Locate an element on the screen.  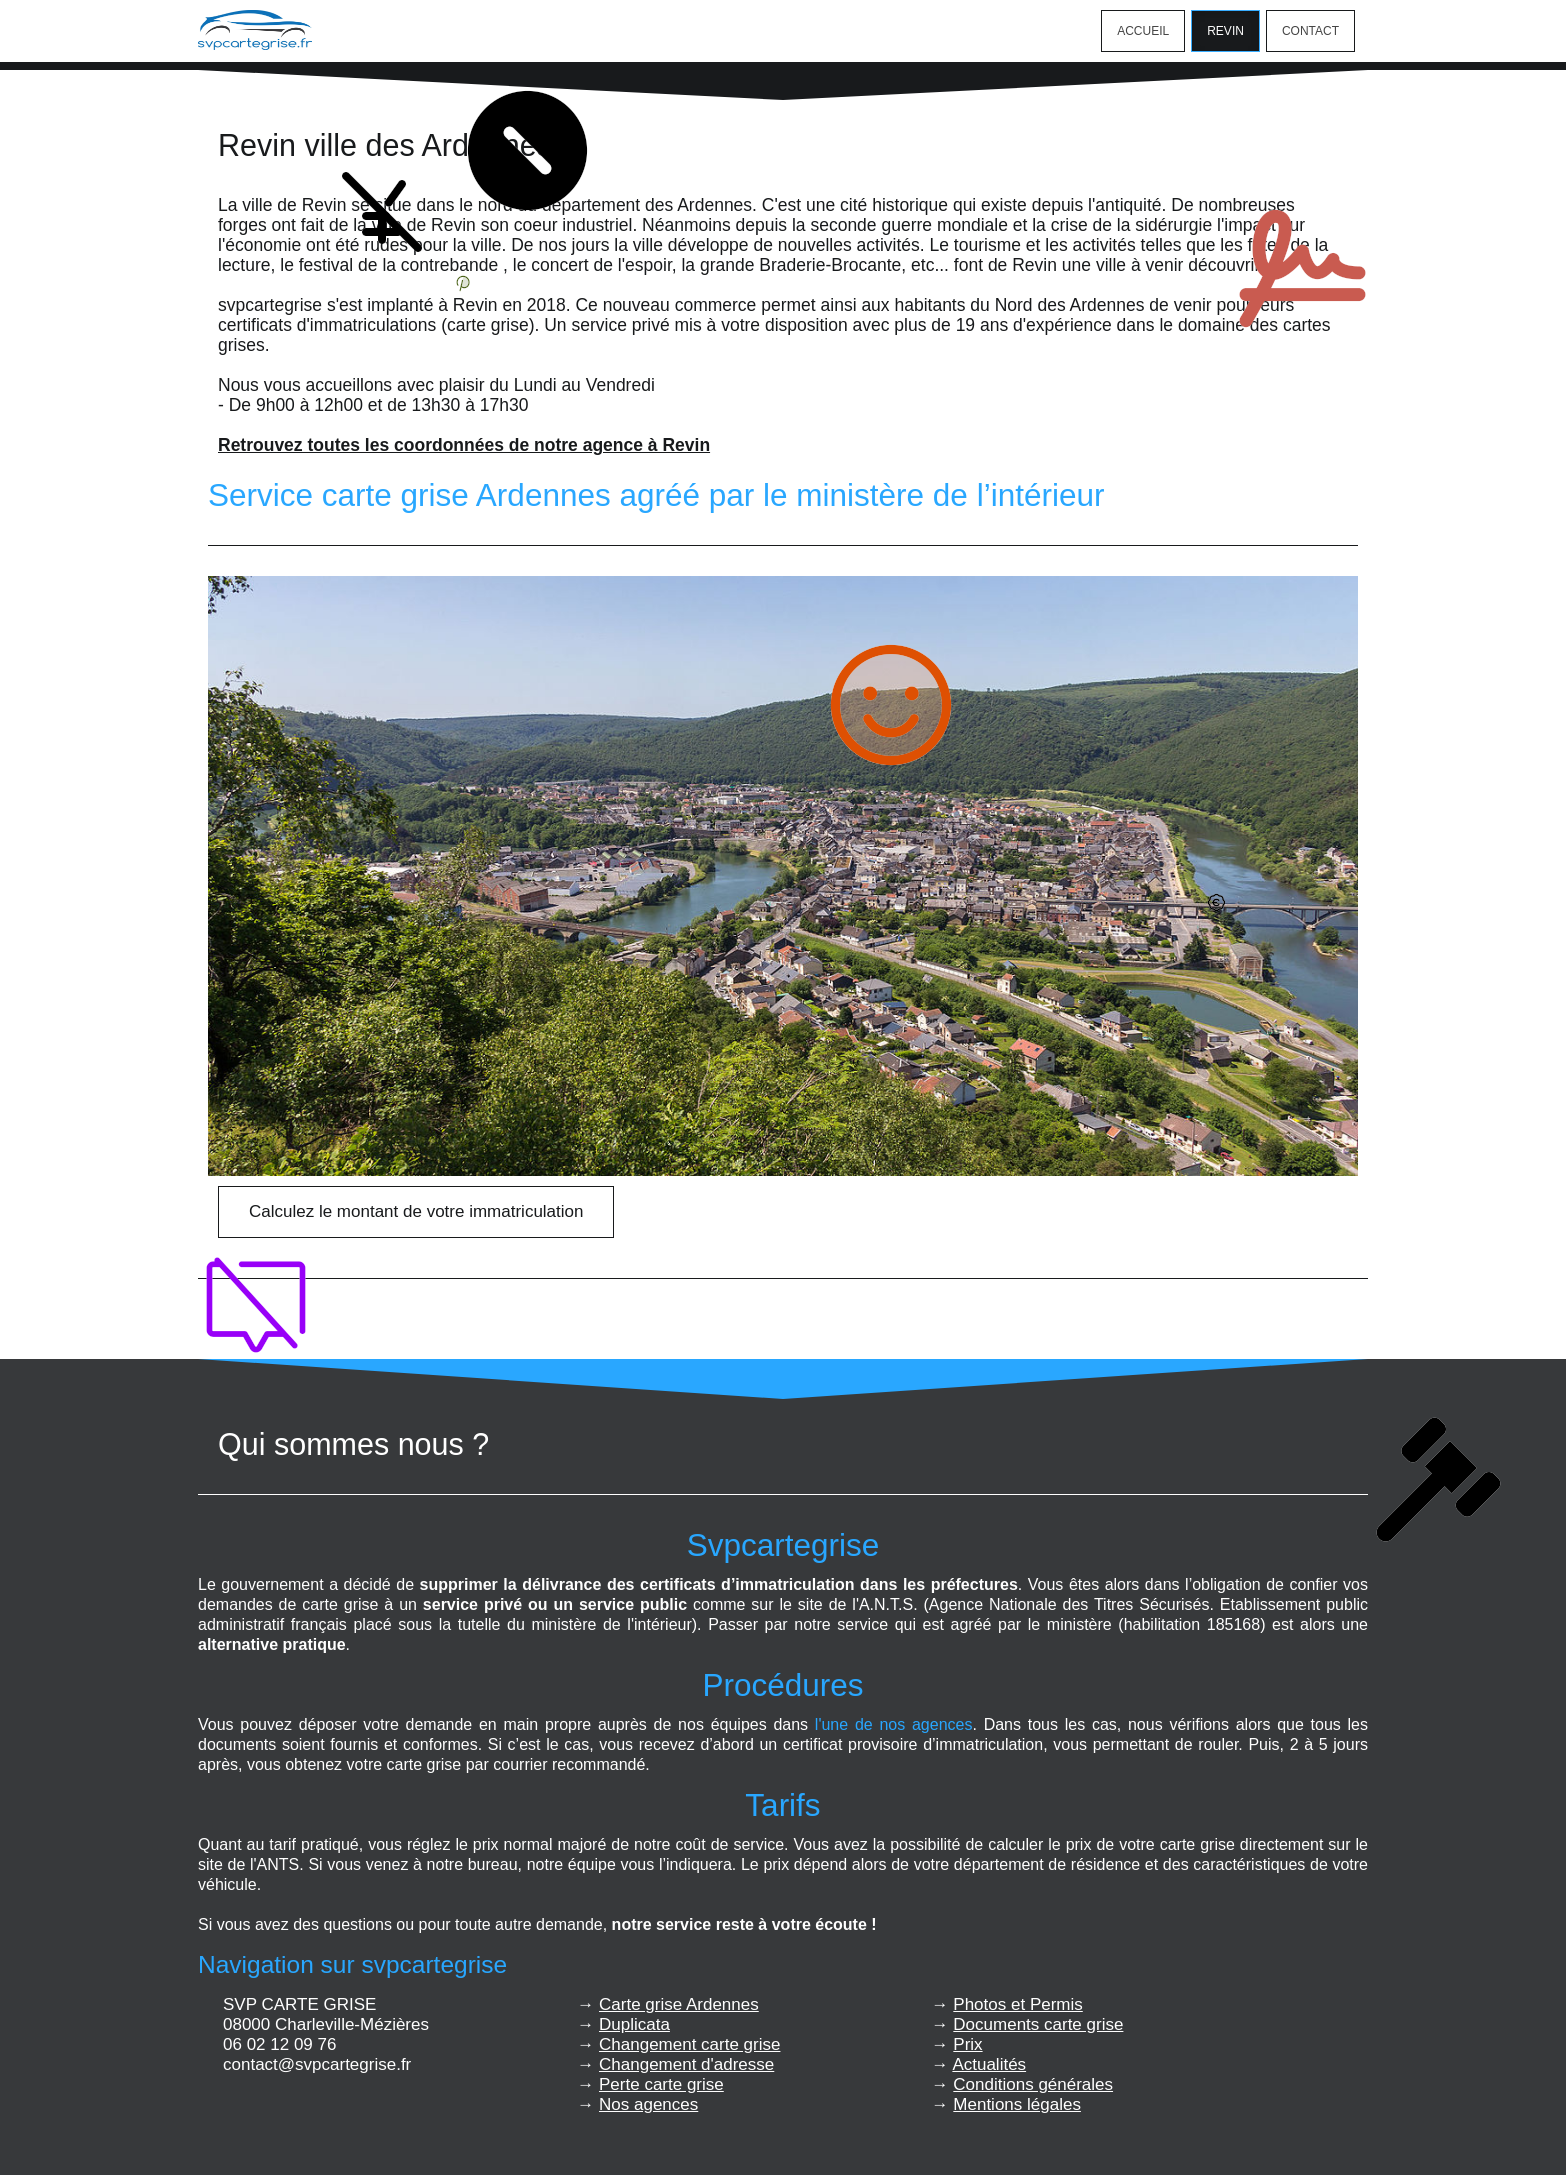
open Pinterest app is located at coordinates (462, 283).